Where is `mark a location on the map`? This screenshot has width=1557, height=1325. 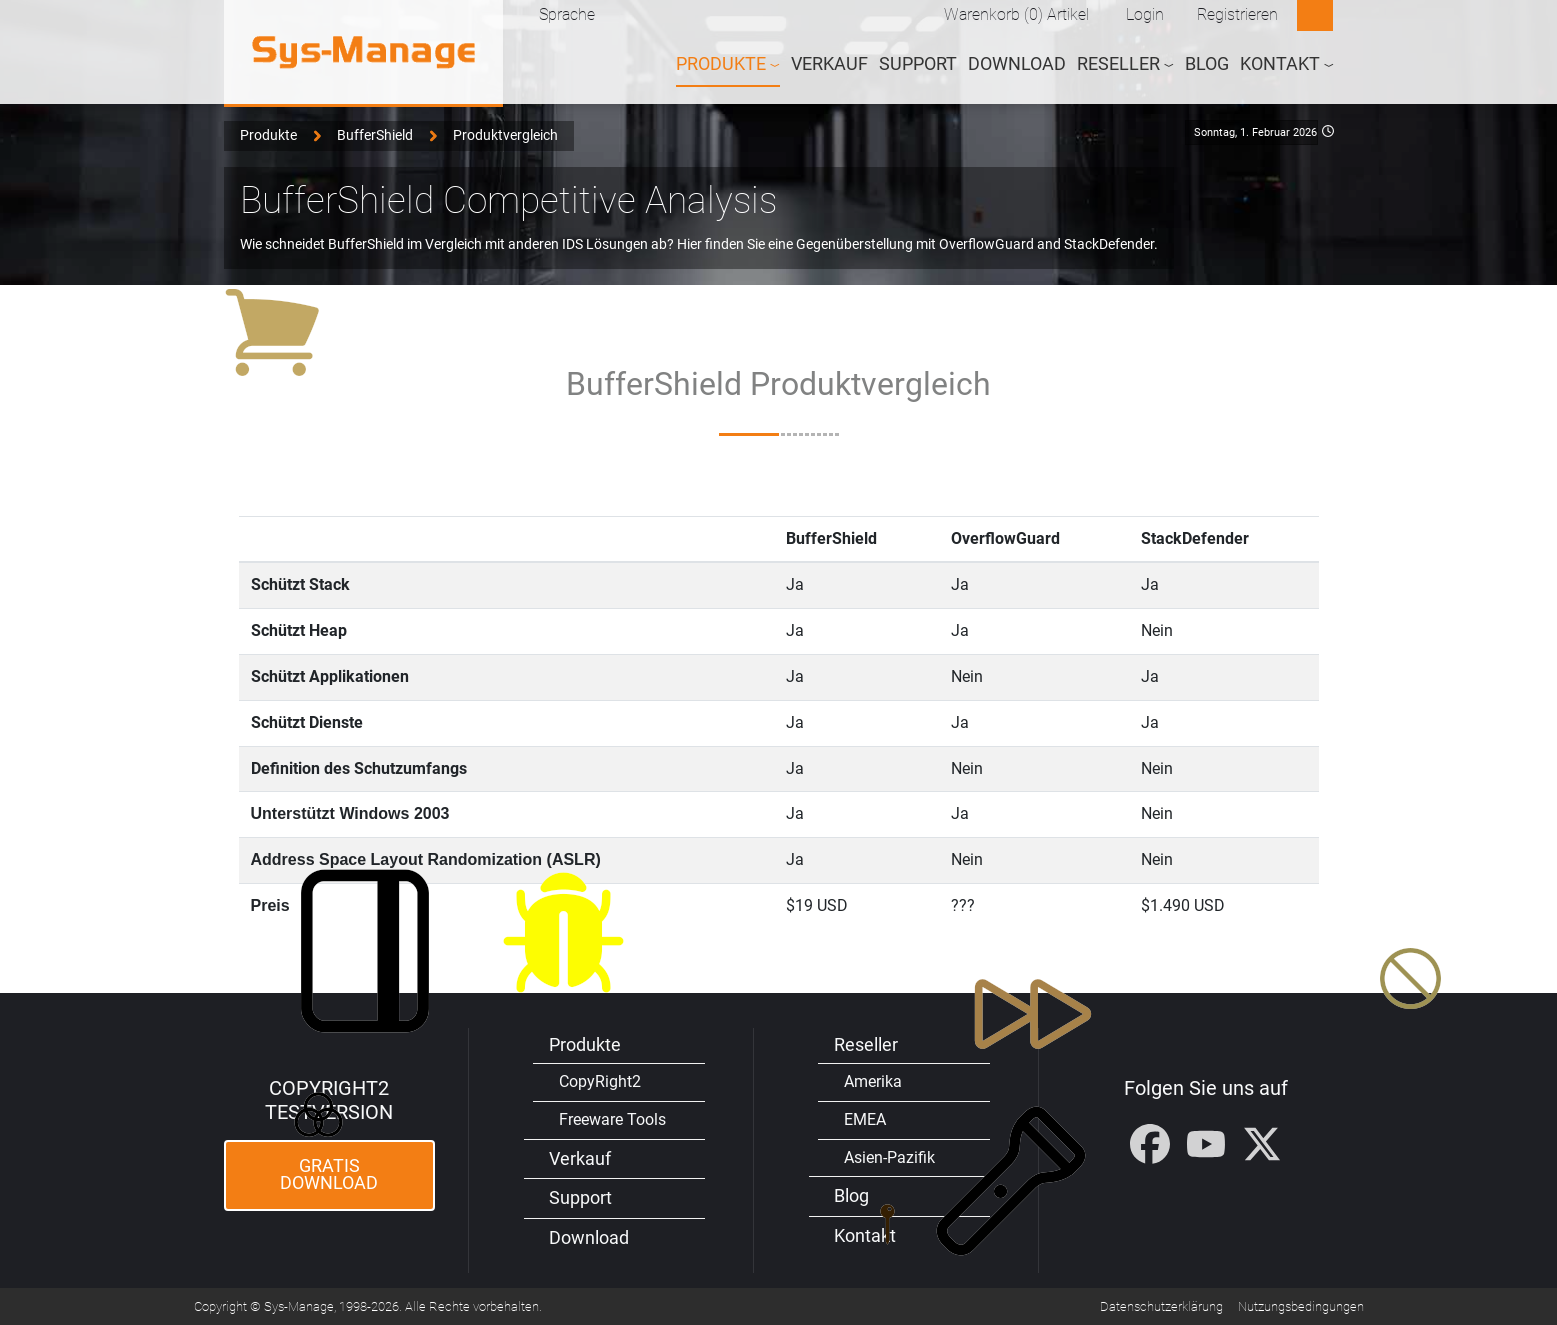 mark a location on the map is located at coordinates (887, 1224).